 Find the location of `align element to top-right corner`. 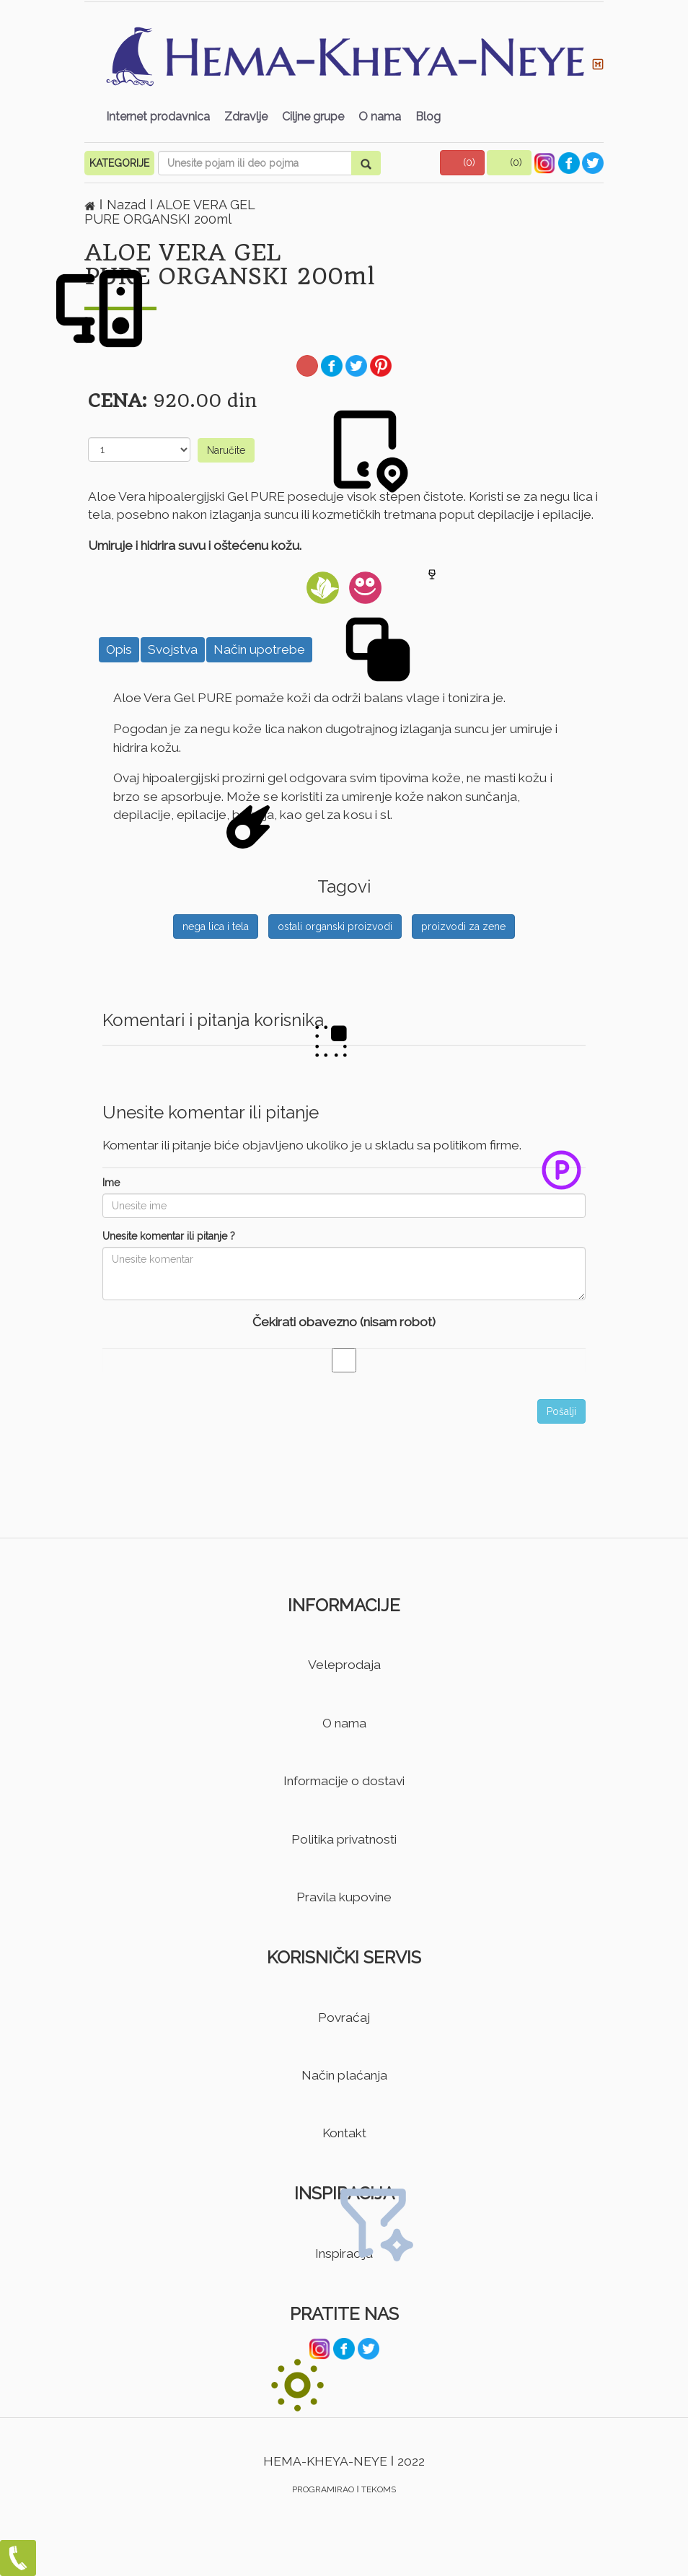

align element to top-right corner is located at coordinates (331, 1041).